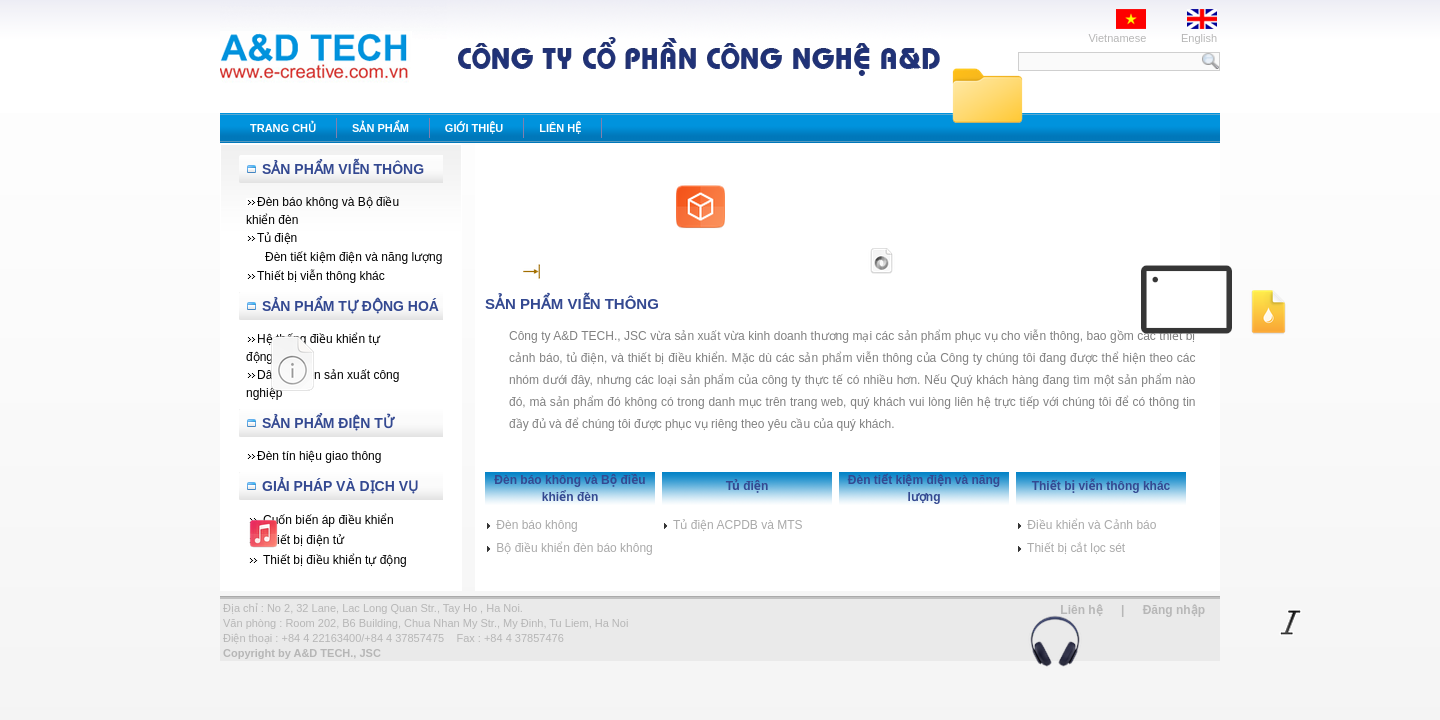  What do you see at coordinates (1290, 622) in the screenshot?
I see `apply italic formatting to selected text` at bounding box center [1290, 622].